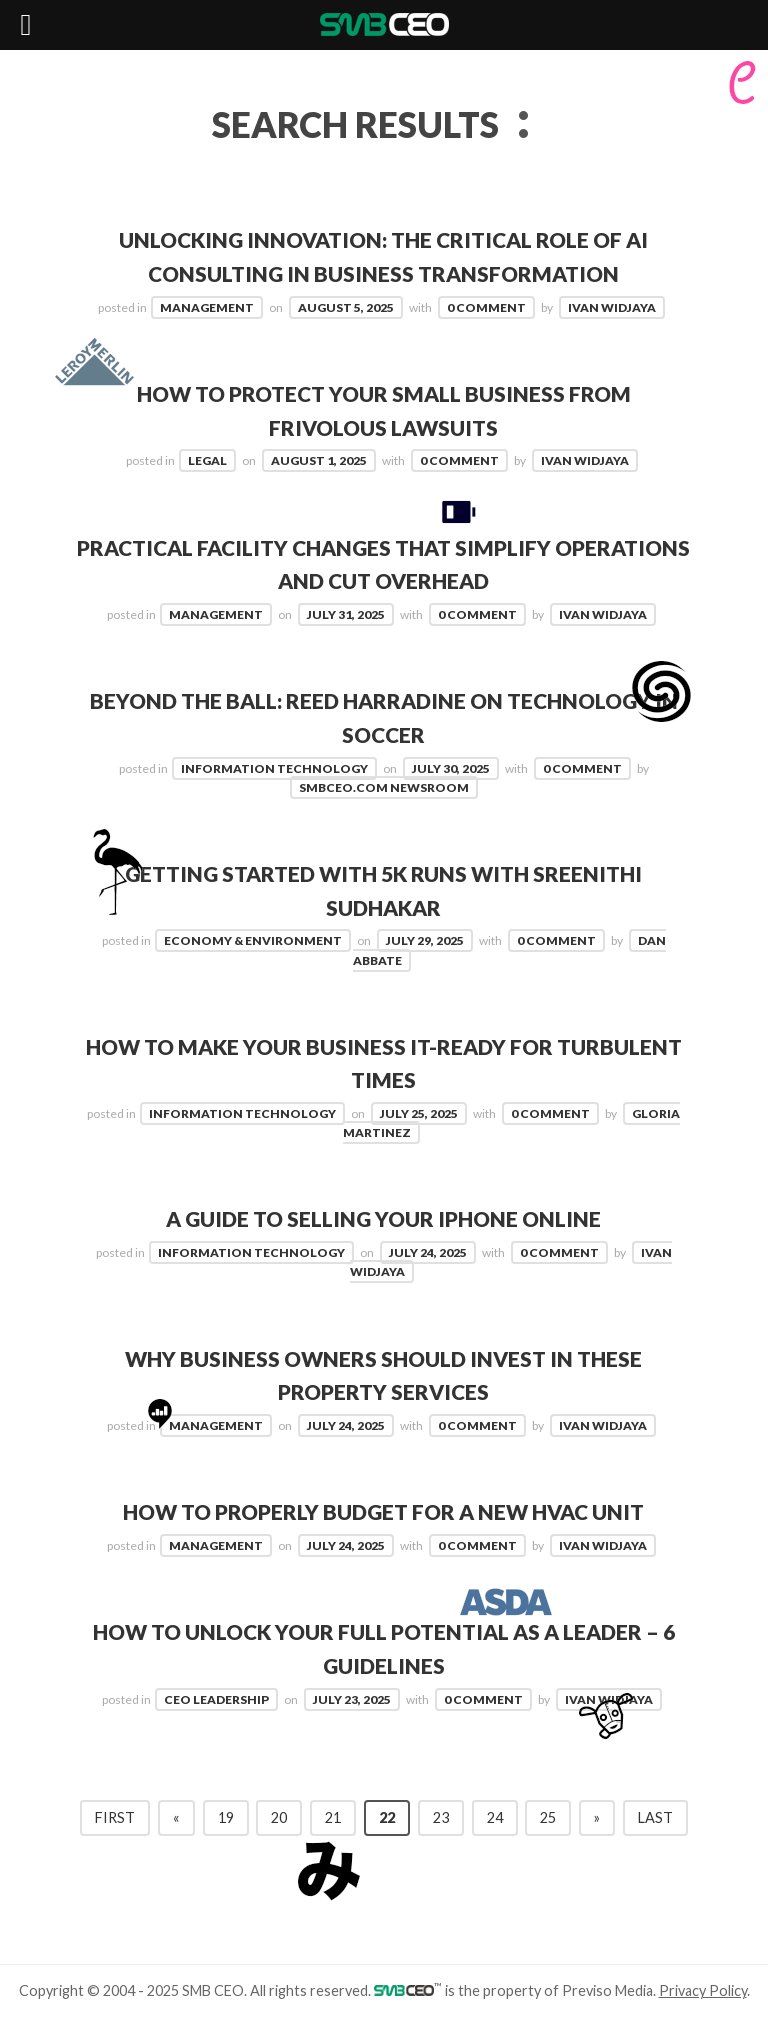 The image size is (768, 2026). What do you see at coordinates (742, 82) in the screenshot?
I see `open calibre-web ebook management app` at bounding box center [742, 82].